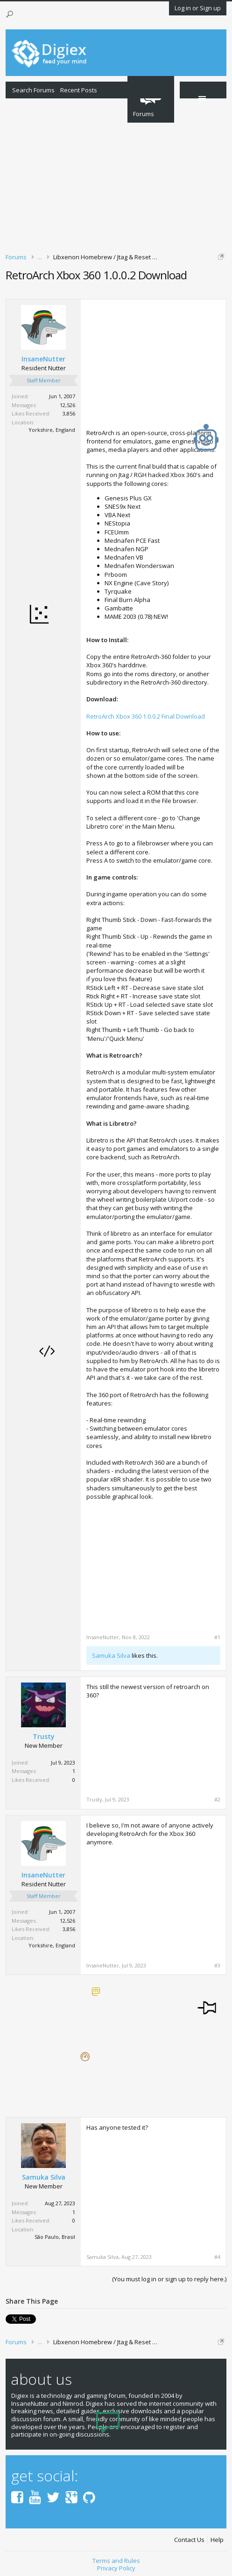 This screenshot has height=2576, width=232. Describe the element at coordinates (39, 616) in the screenshot. I see `view scatter plot visualization` at that location.